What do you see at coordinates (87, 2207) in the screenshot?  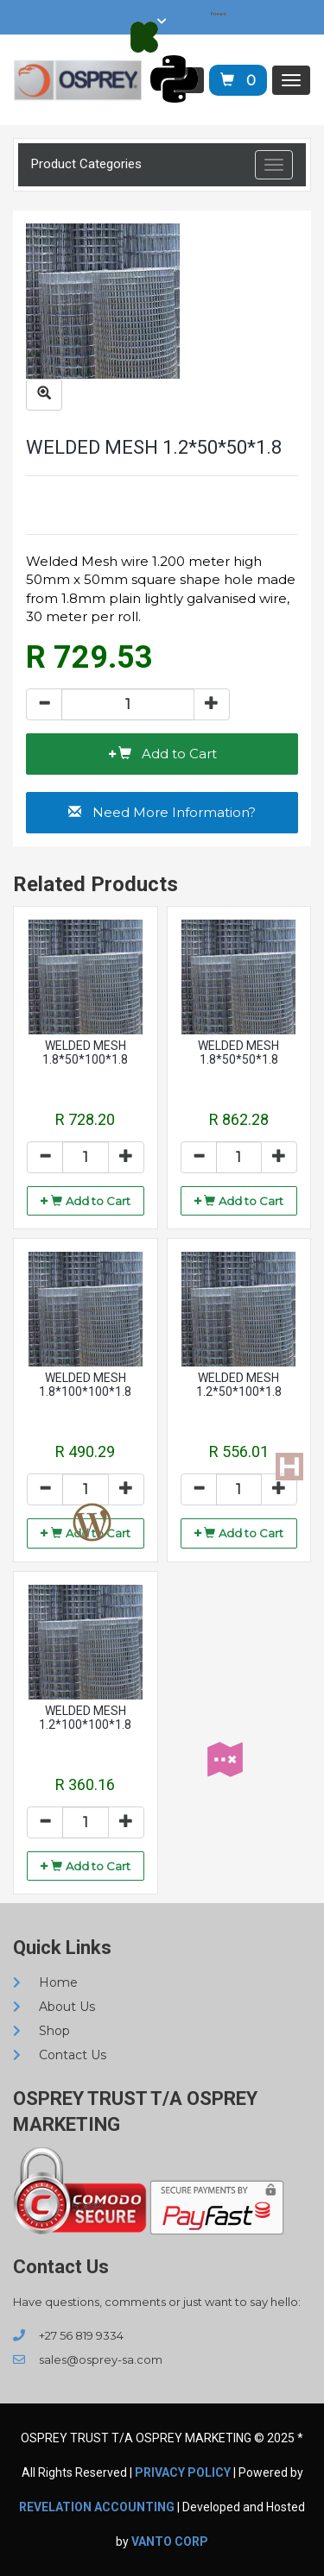 I see `open the 500px photography platform` at bounding box center [87, 2207].